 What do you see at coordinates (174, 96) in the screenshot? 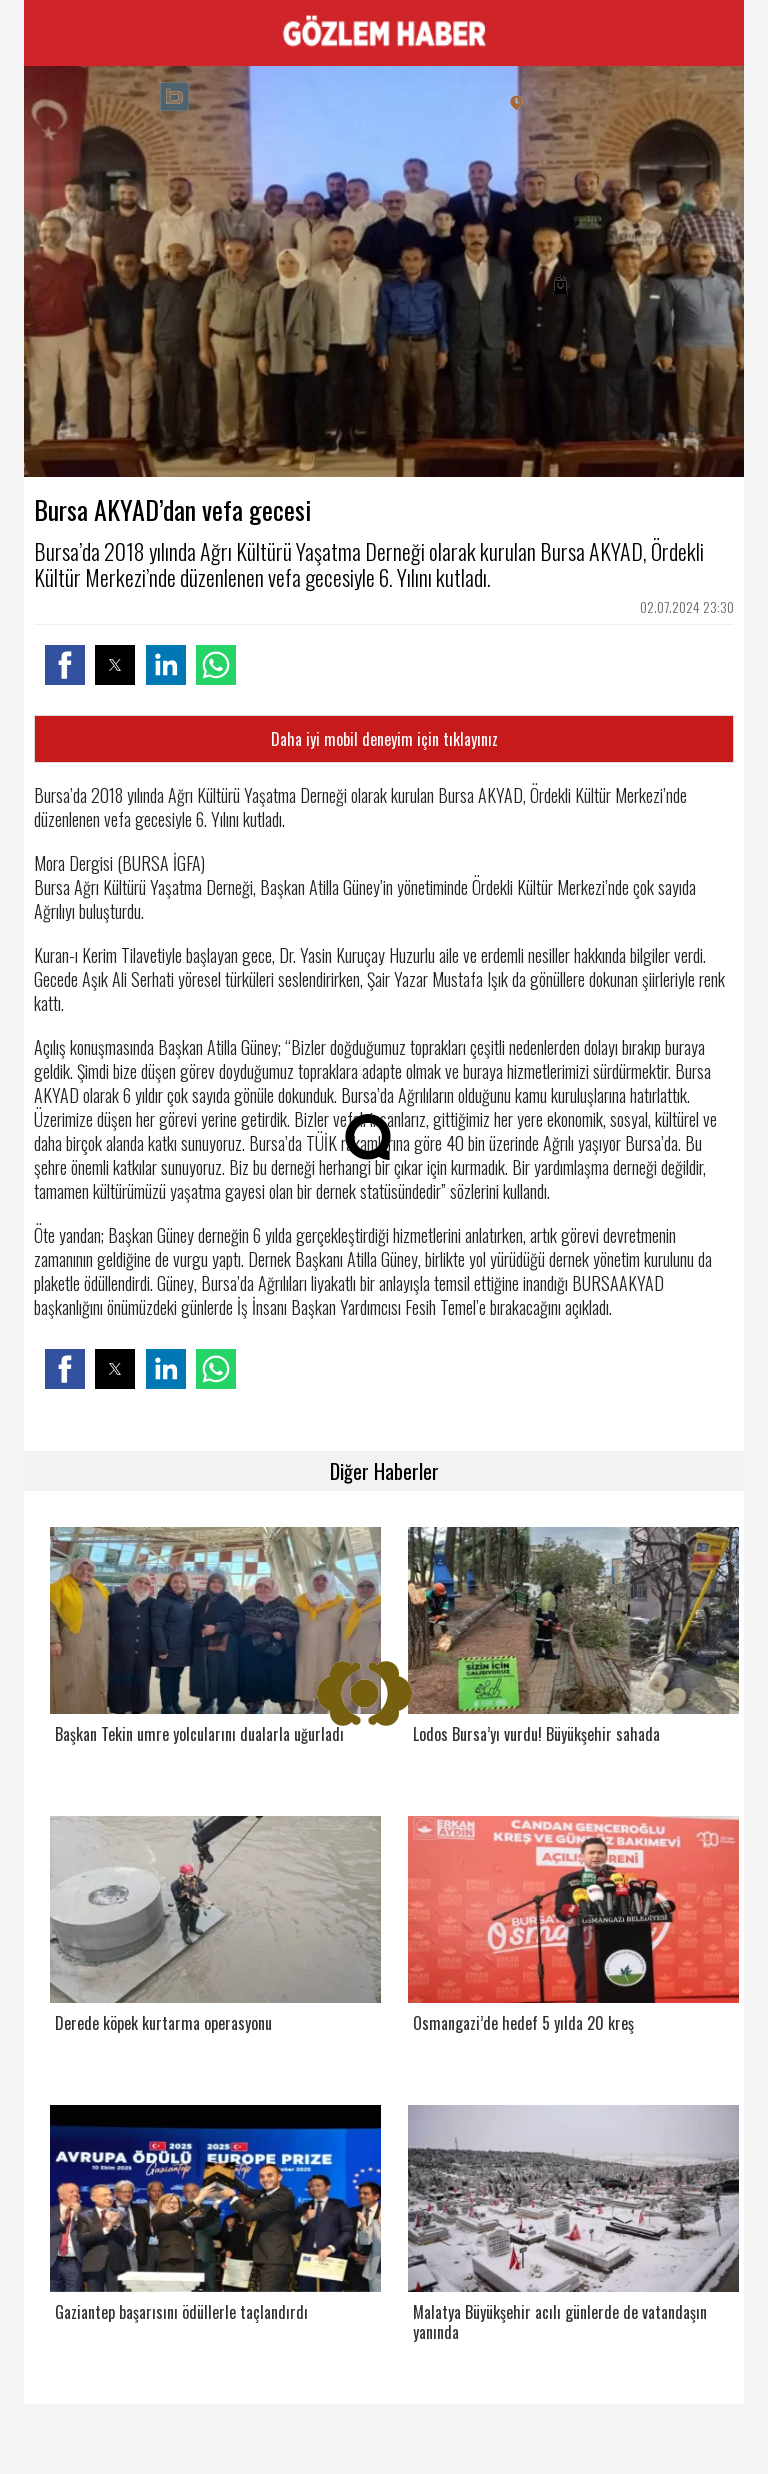
I see `bimobject logo` at bounding box center [174, 96].